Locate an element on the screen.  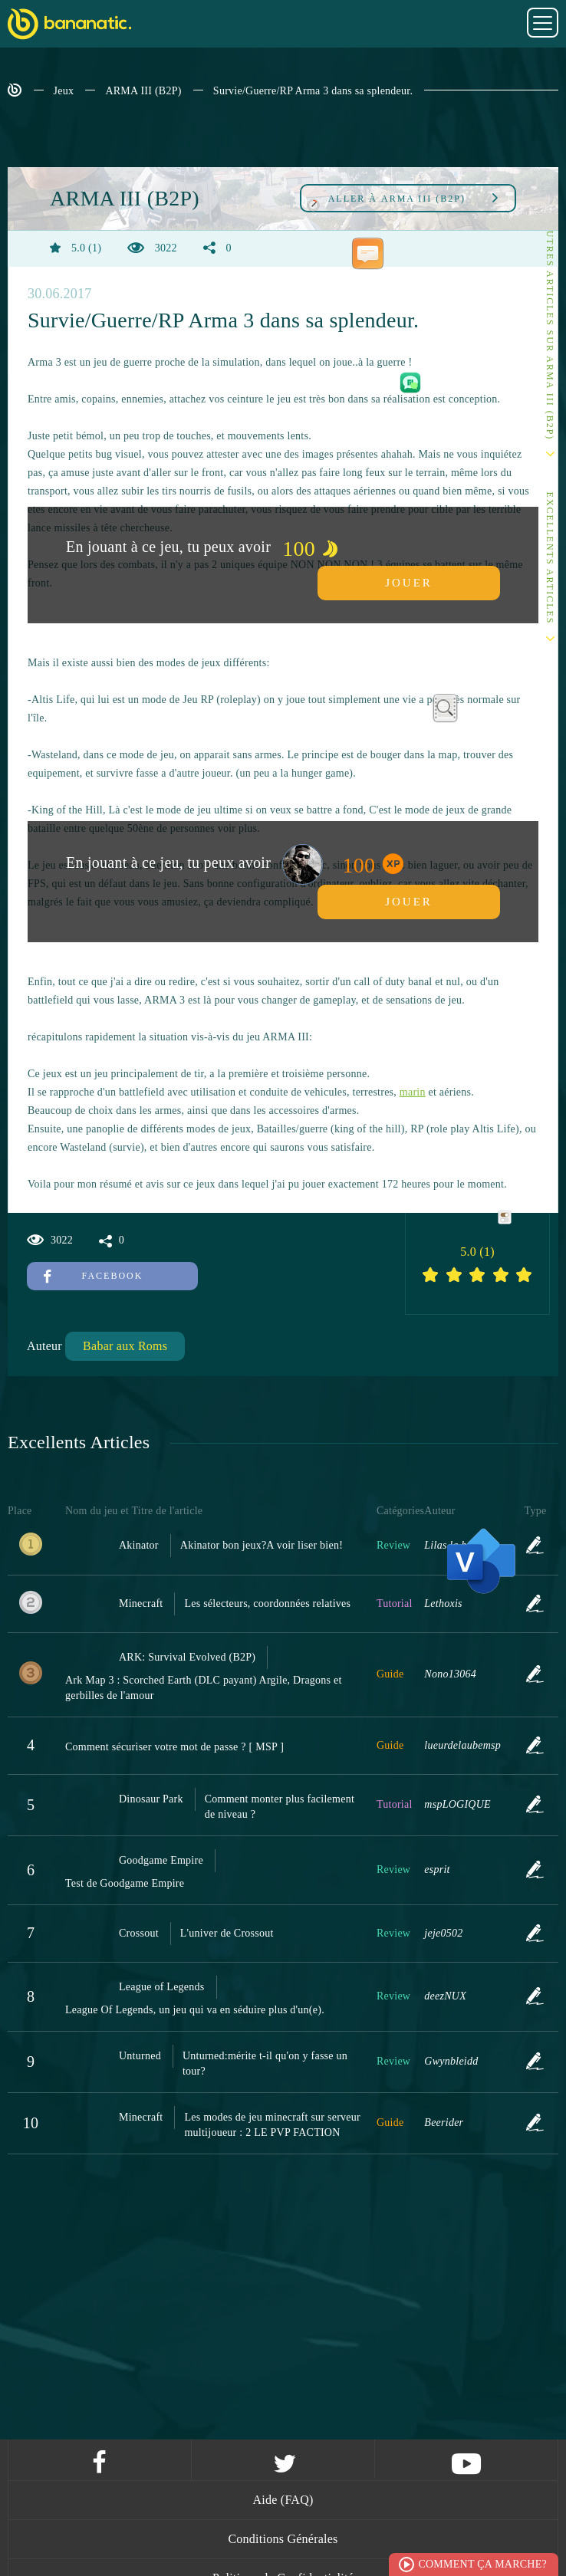
open system tweaks or customization settings is located at coordinates (505, 1217).